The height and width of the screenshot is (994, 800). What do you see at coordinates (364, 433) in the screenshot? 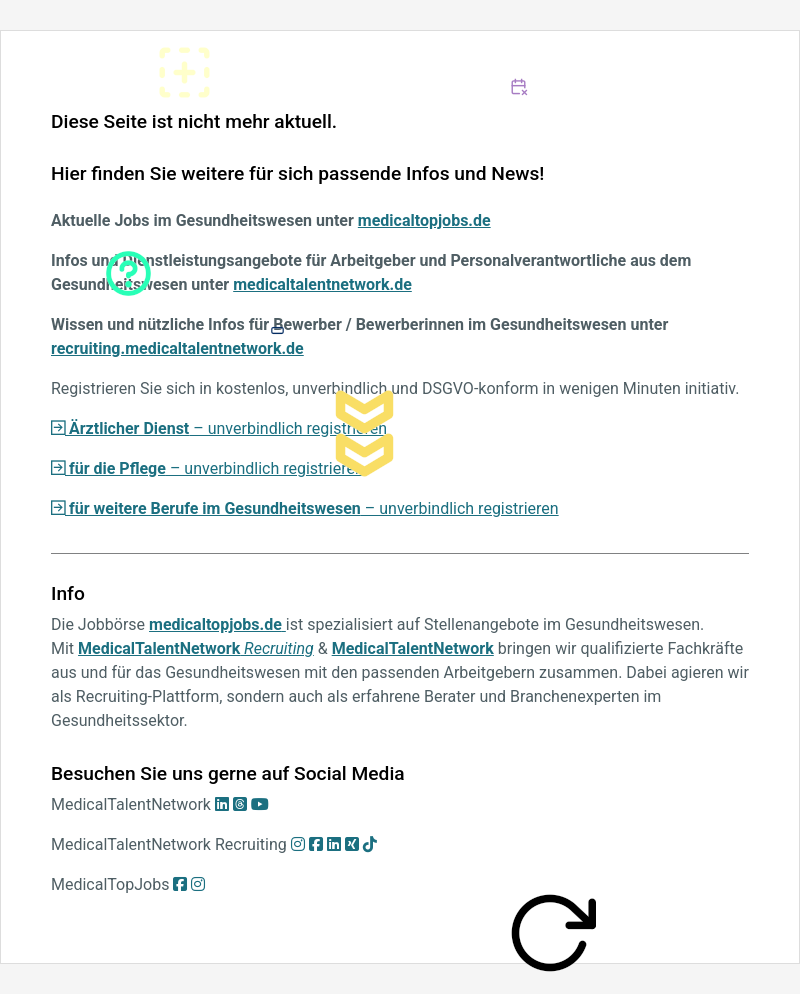
I see `view earned badges or achievements` at bounding box center [364, 433].